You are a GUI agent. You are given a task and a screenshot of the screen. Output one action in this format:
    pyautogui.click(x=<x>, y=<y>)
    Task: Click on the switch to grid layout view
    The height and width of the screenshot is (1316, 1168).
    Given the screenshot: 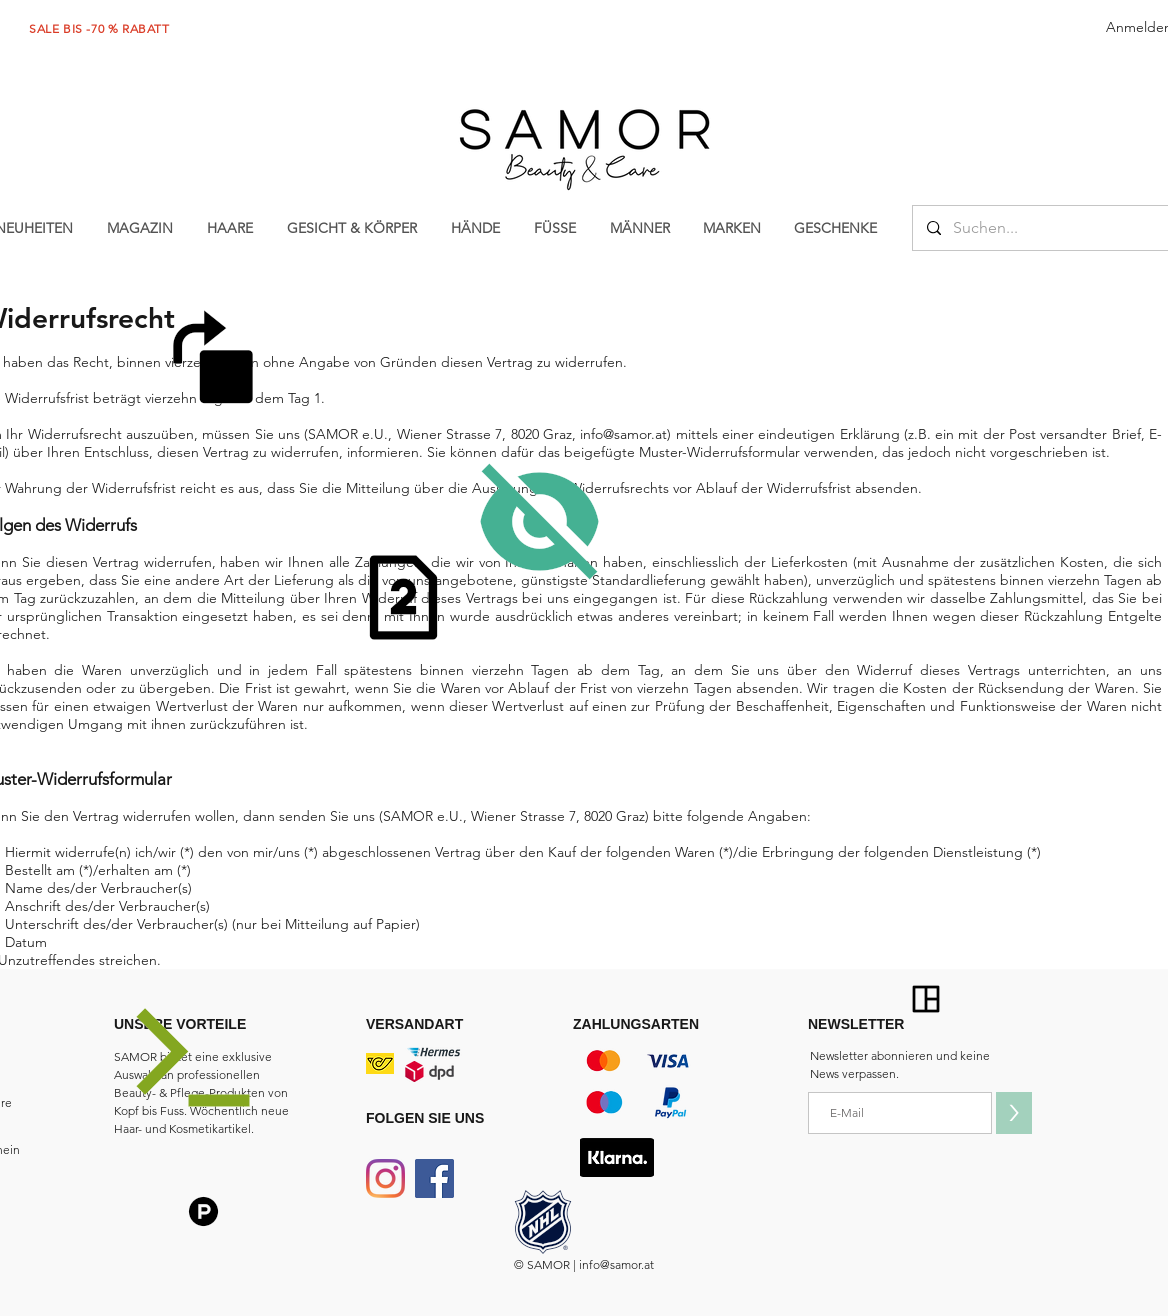 What is the action you would take?
    pyautogui.click(x=926, y=999)
    